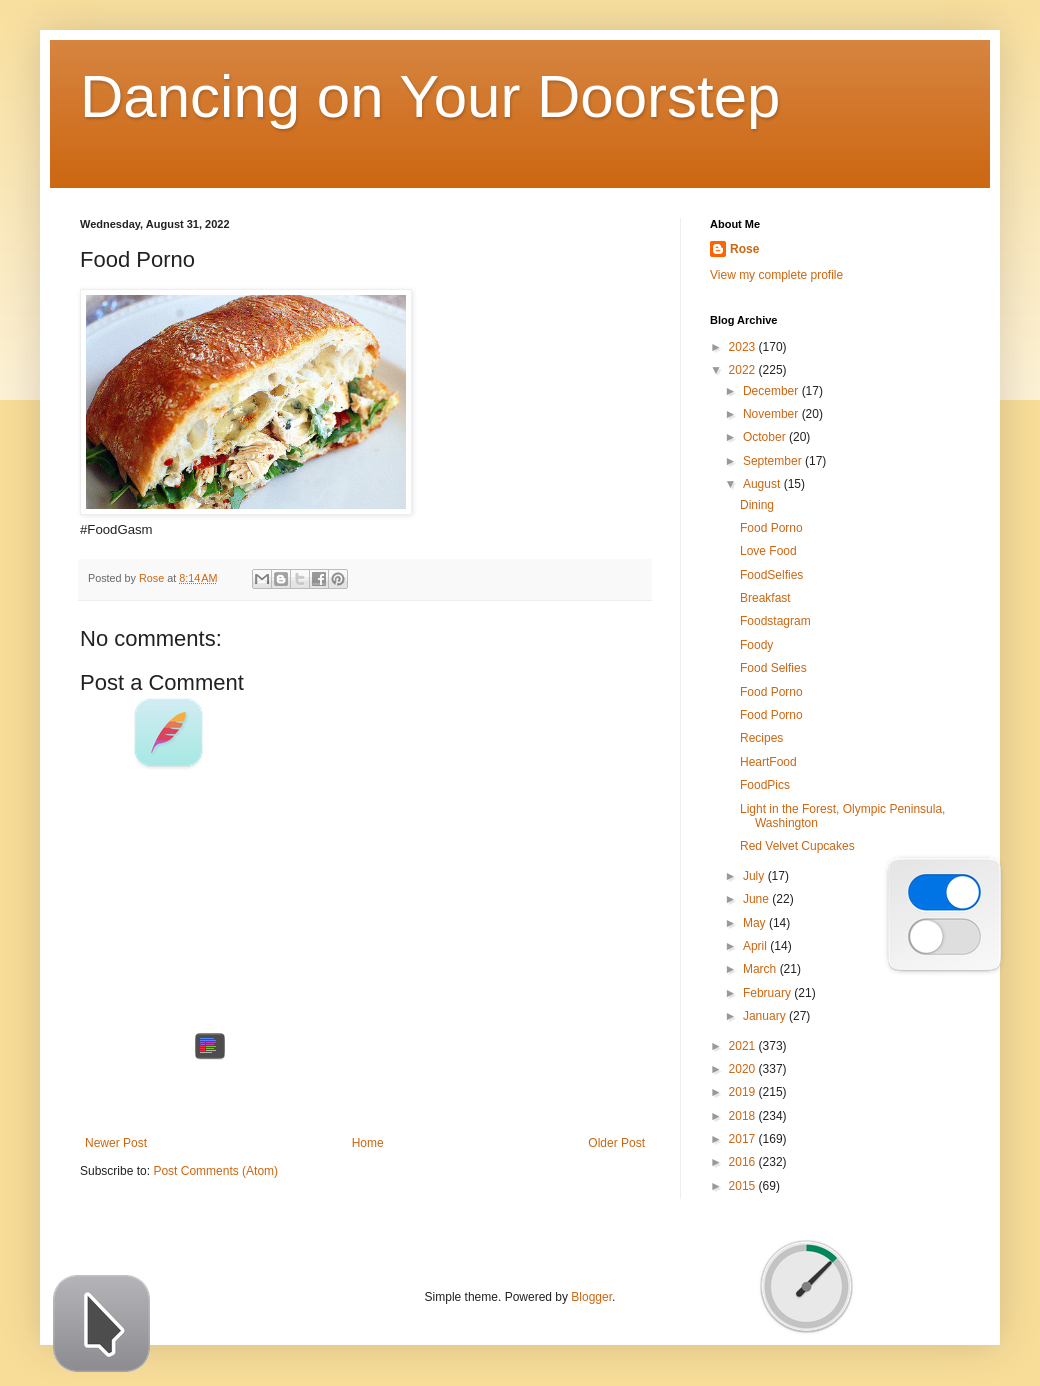 Image resolution: width=1040 pixels, height=1386 pixels. I want to click on open cursor preferences settings, so click(101, 1323).